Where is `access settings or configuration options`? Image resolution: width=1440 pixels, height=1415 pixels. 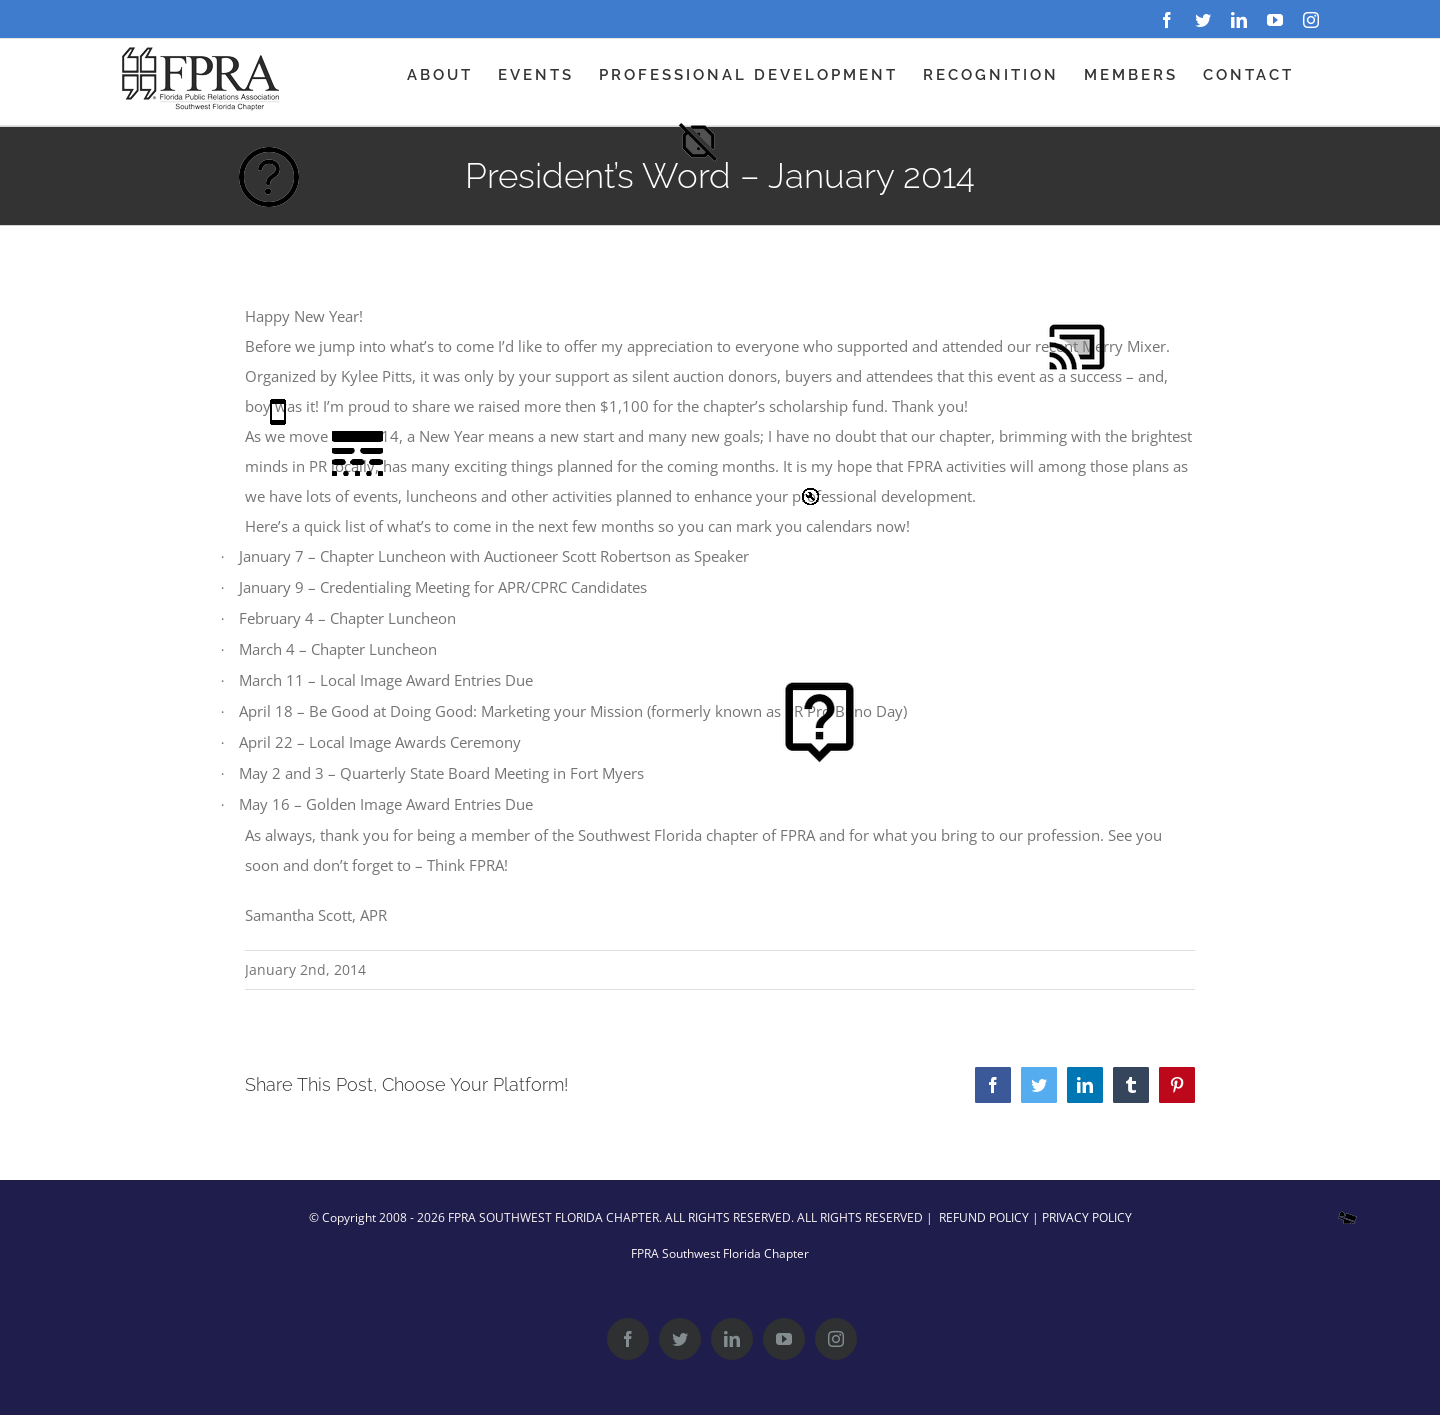 access settings or configuration options is located at coordinates (810, 496).